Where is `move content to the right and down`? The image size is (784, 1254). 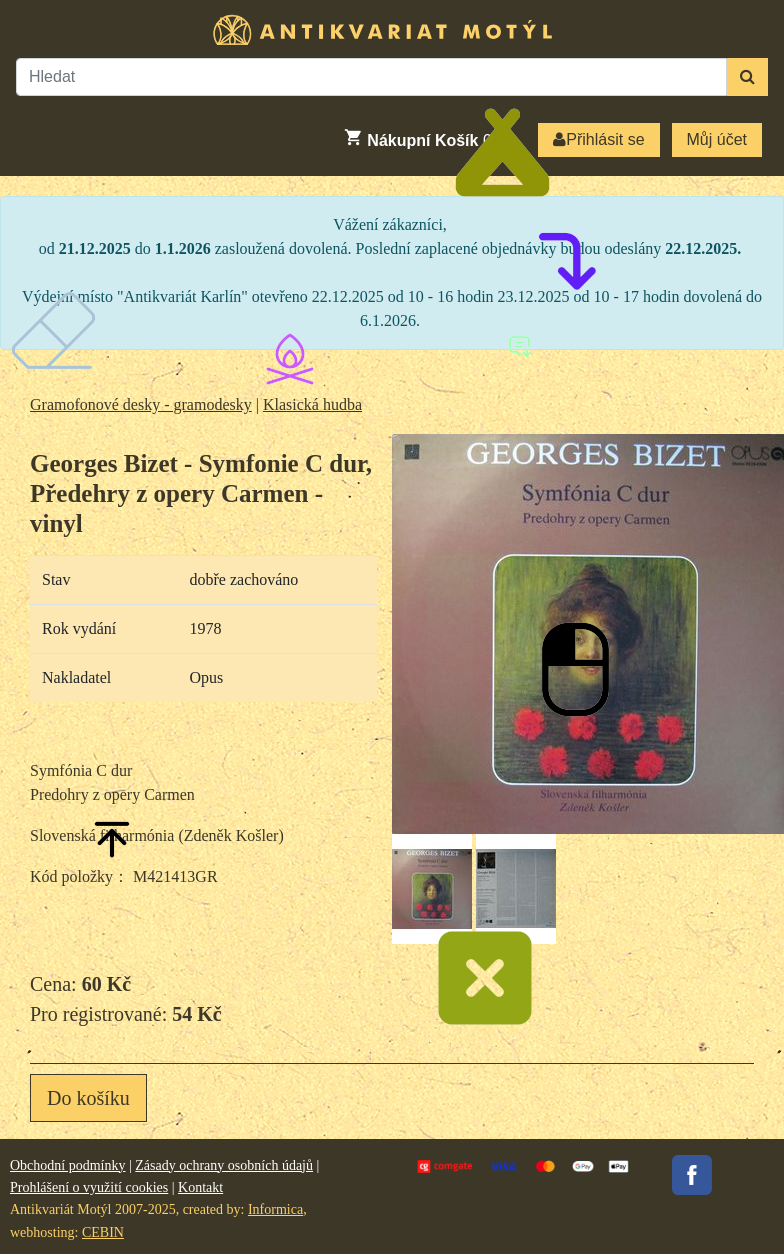
move content to the right and down is located at coordinates (565, 259).